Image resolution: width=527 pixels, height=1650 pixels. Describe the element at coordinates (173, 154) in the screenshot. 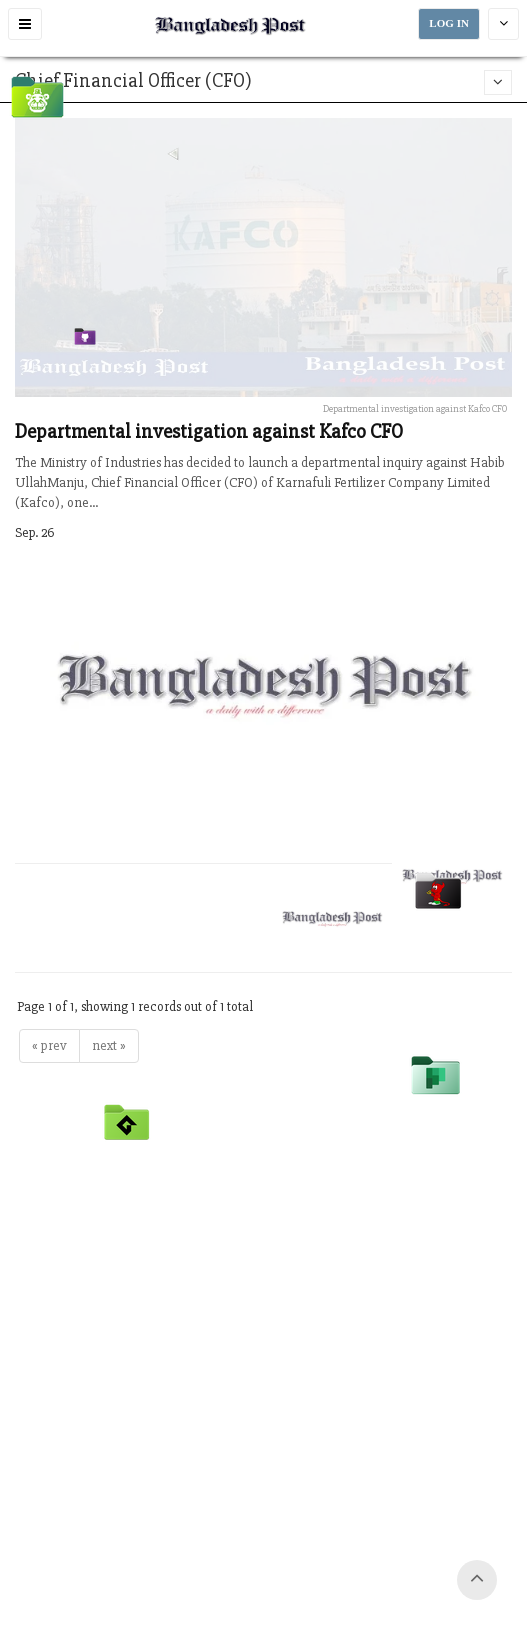

I see `start media playback (right-to-left interface)` at that location.